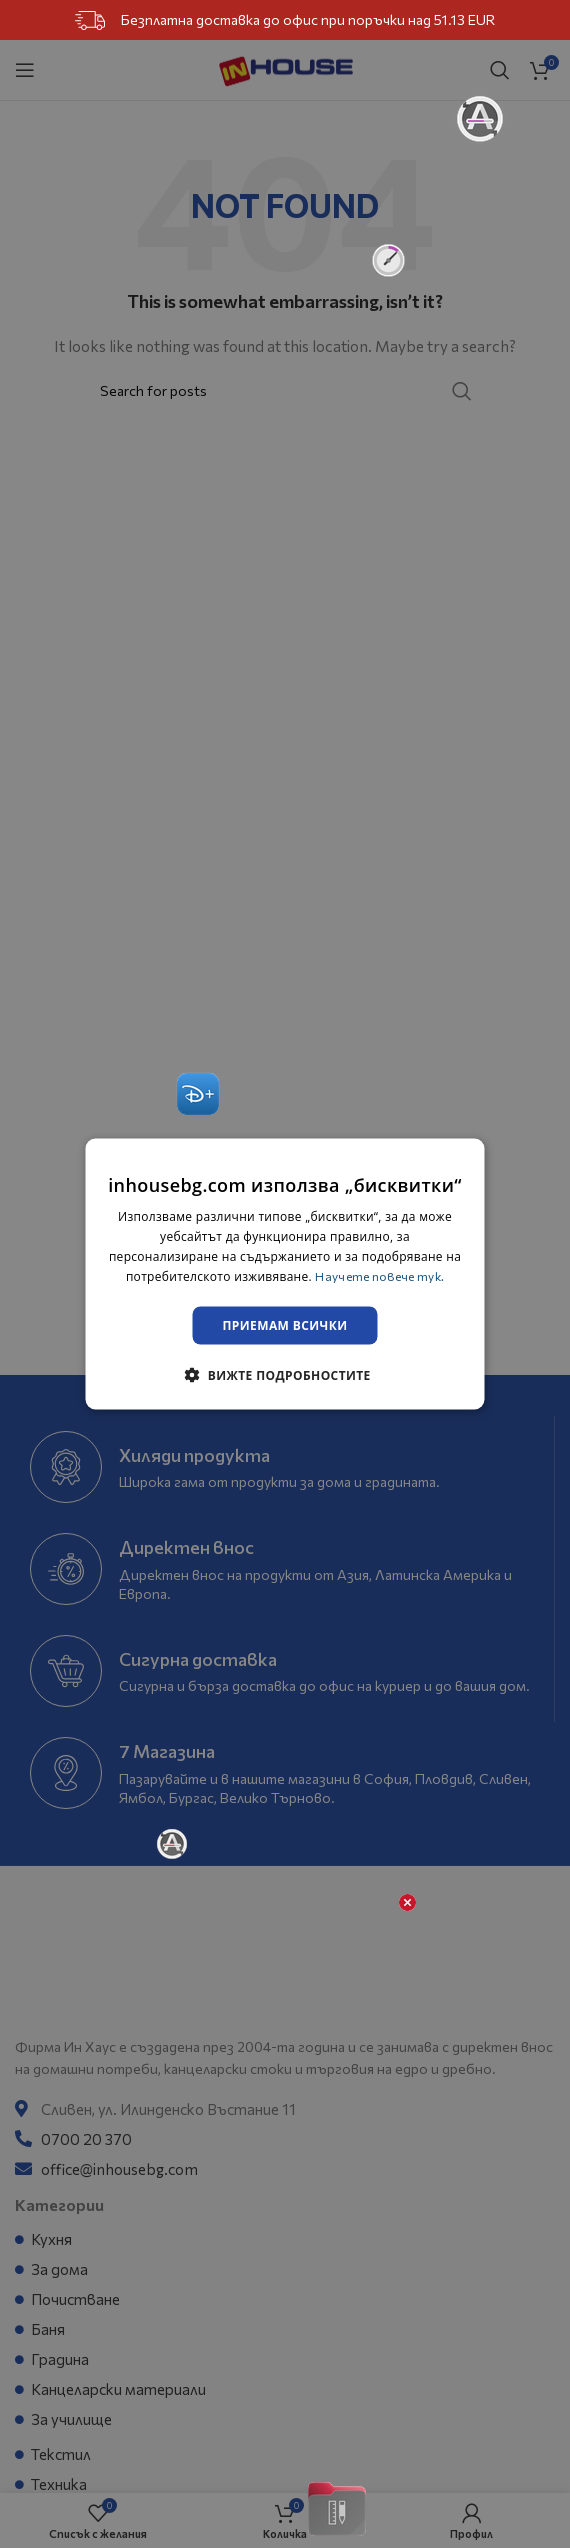 Image resolution: width=570 pixels, height=2548 pixels. What do you see at coordinates (388, 260) in the screenshot?
I see `open sysprof system profiler application` at bounding box center [388, 260].